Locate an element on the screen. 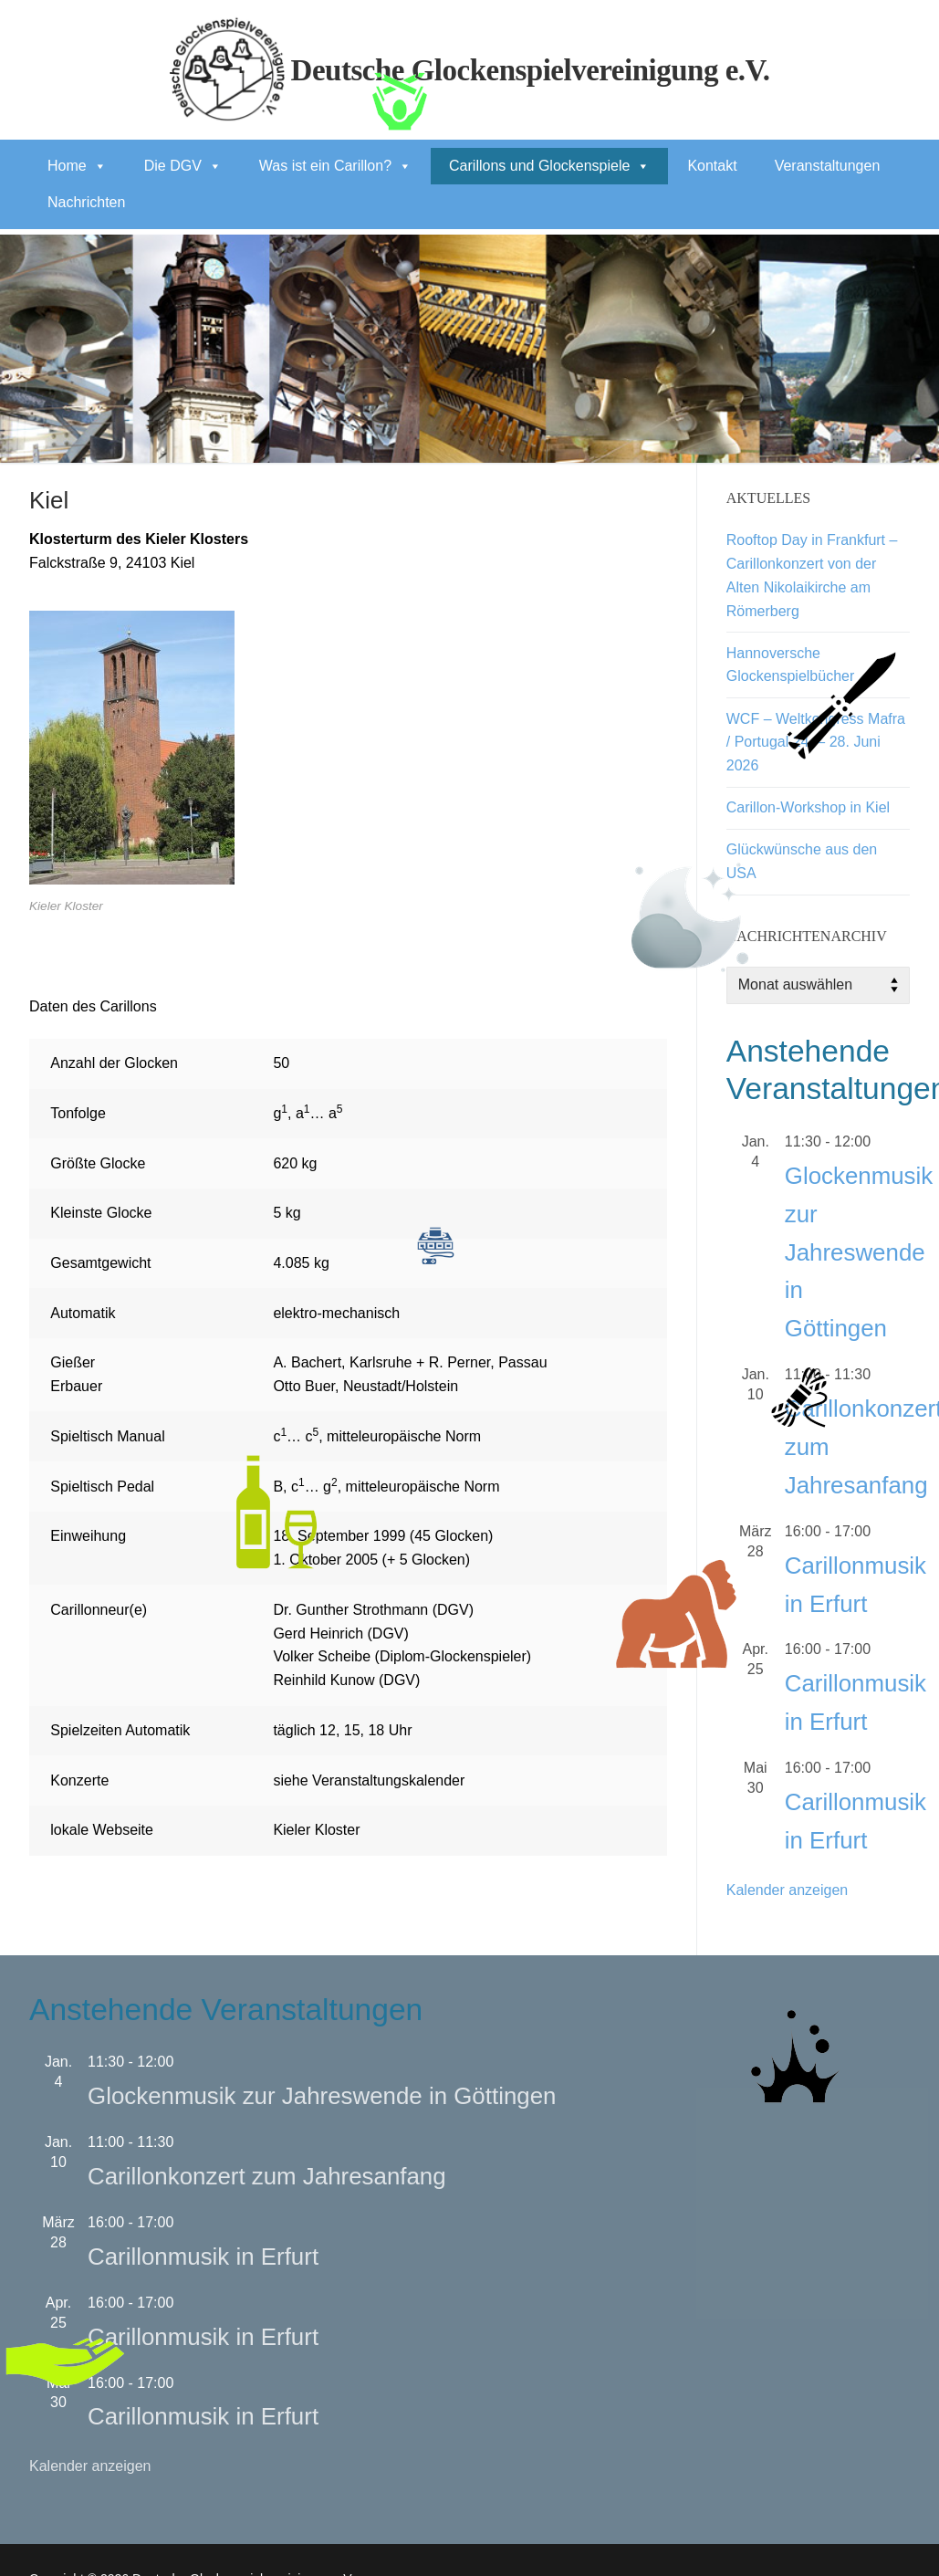 Image resolution: width=939 pixels, height=2576 pixels. access gaming features or game center is located at coordinates (435, 1245).